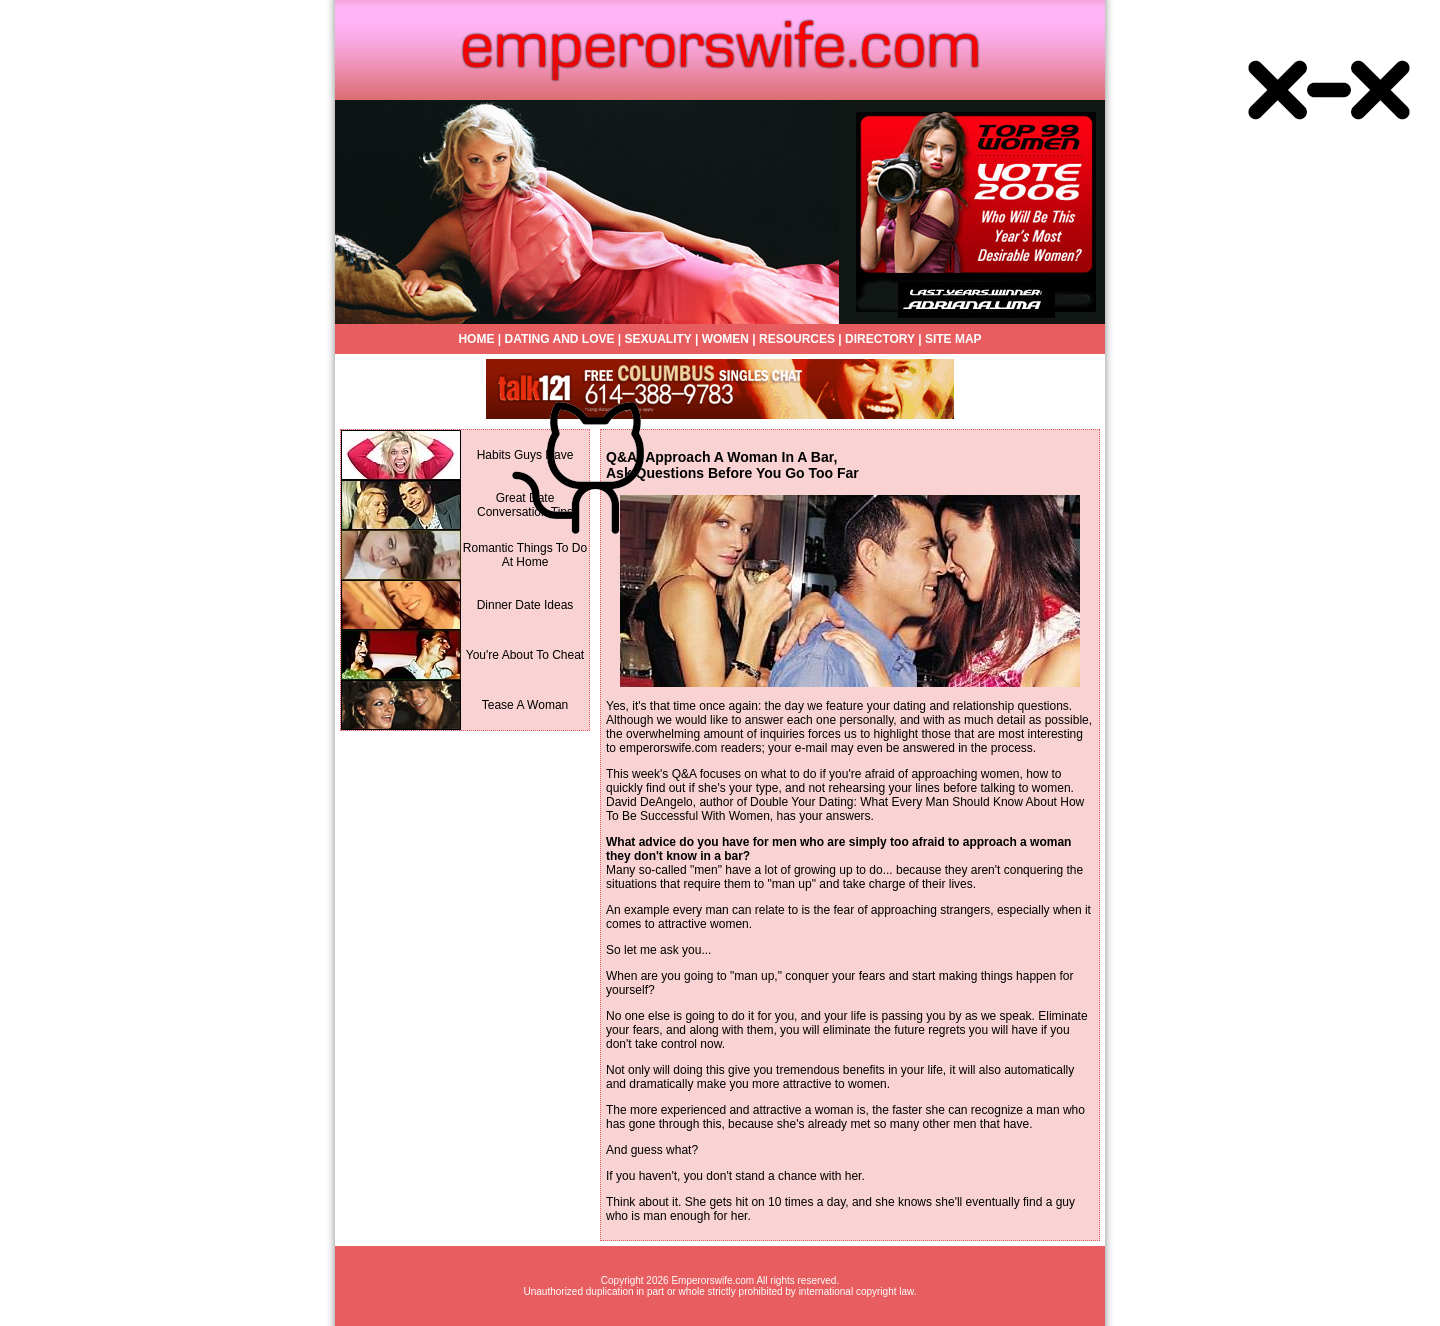  I want to click on perform subtraction operation, so click(1329, 90).